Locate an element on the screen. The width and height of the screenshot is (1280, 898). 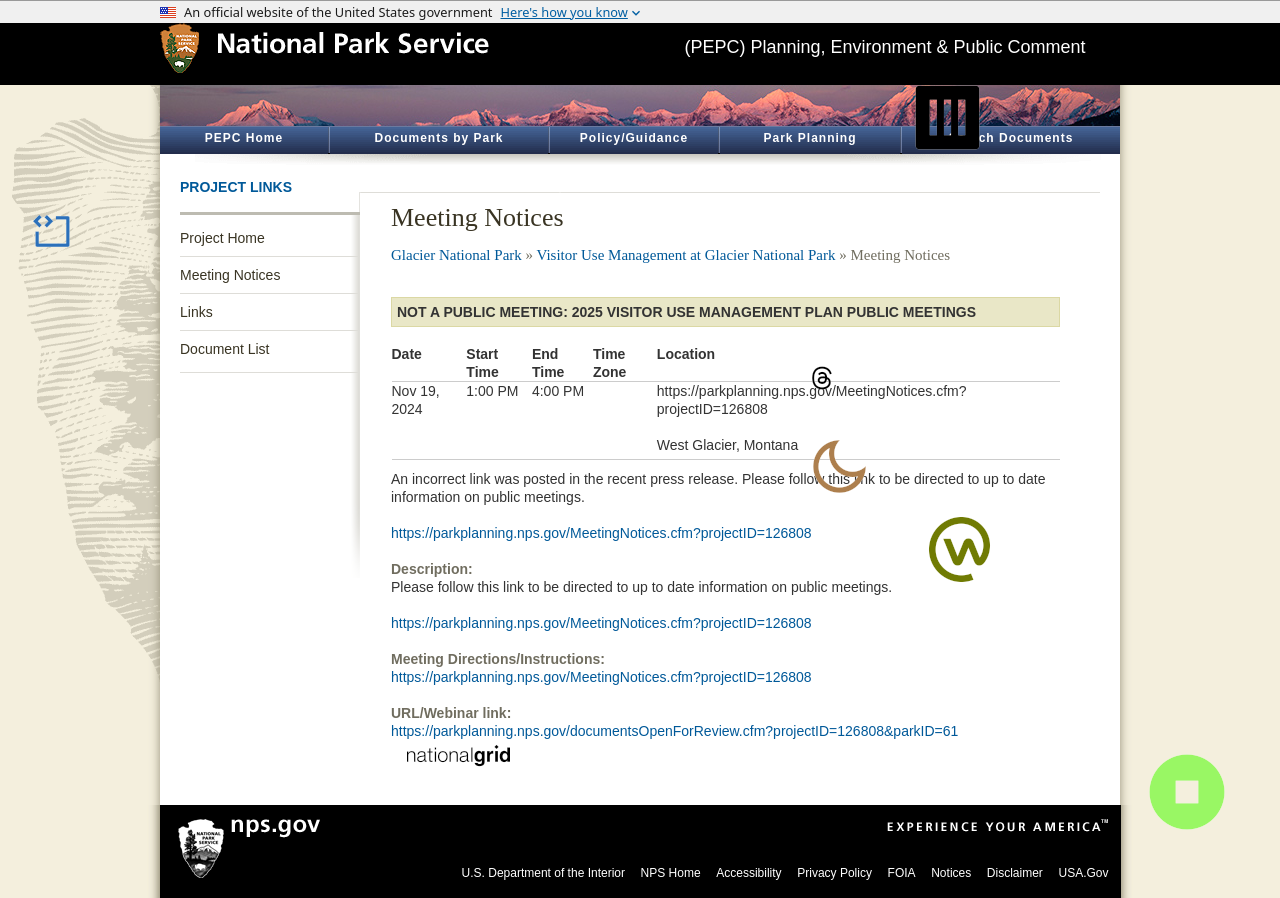
enable dark mode is located at coordinates (839, 466).